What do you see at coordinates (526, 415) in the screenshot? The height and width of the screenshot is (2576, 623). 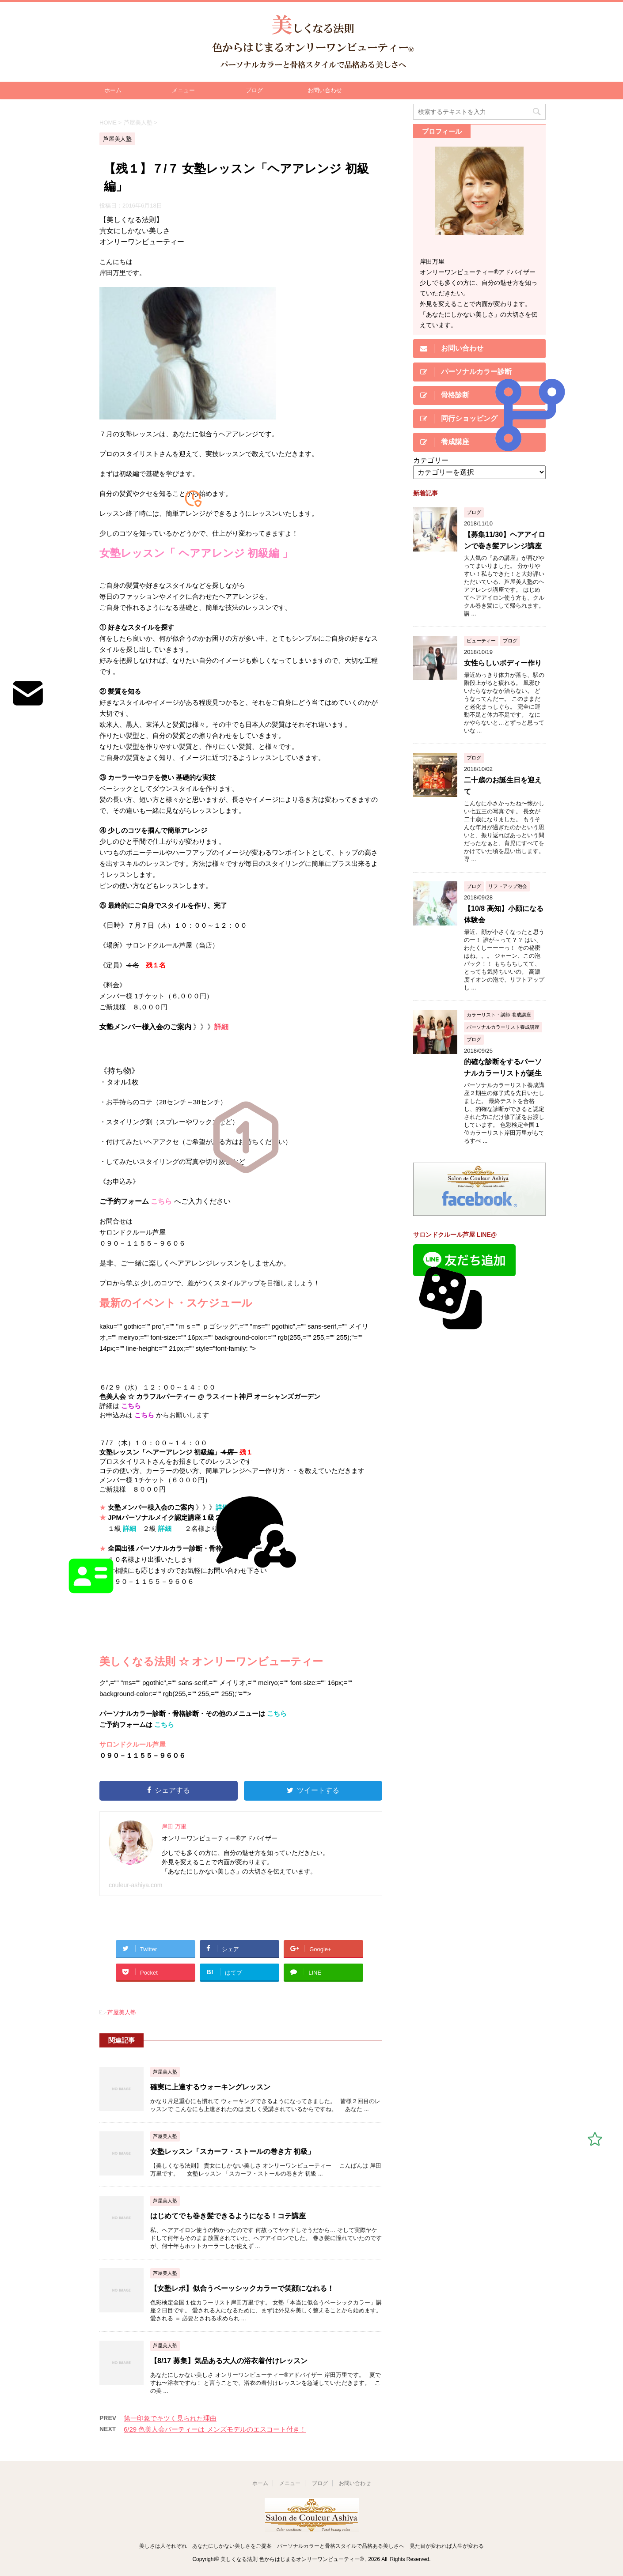 I see `view repository branches` at bounding box center [526, 415].